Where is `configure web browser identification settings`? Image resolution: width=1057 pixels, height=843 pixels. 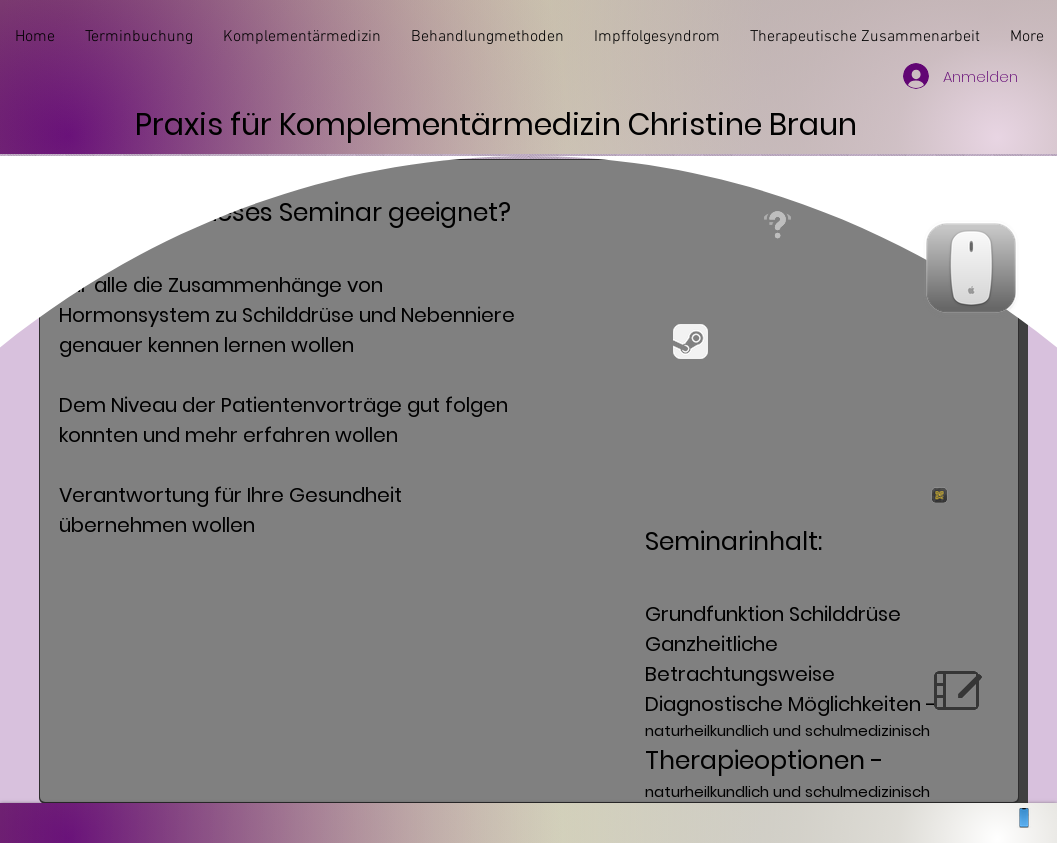 configure web browser identification settings is located at coordinates (939, 495).